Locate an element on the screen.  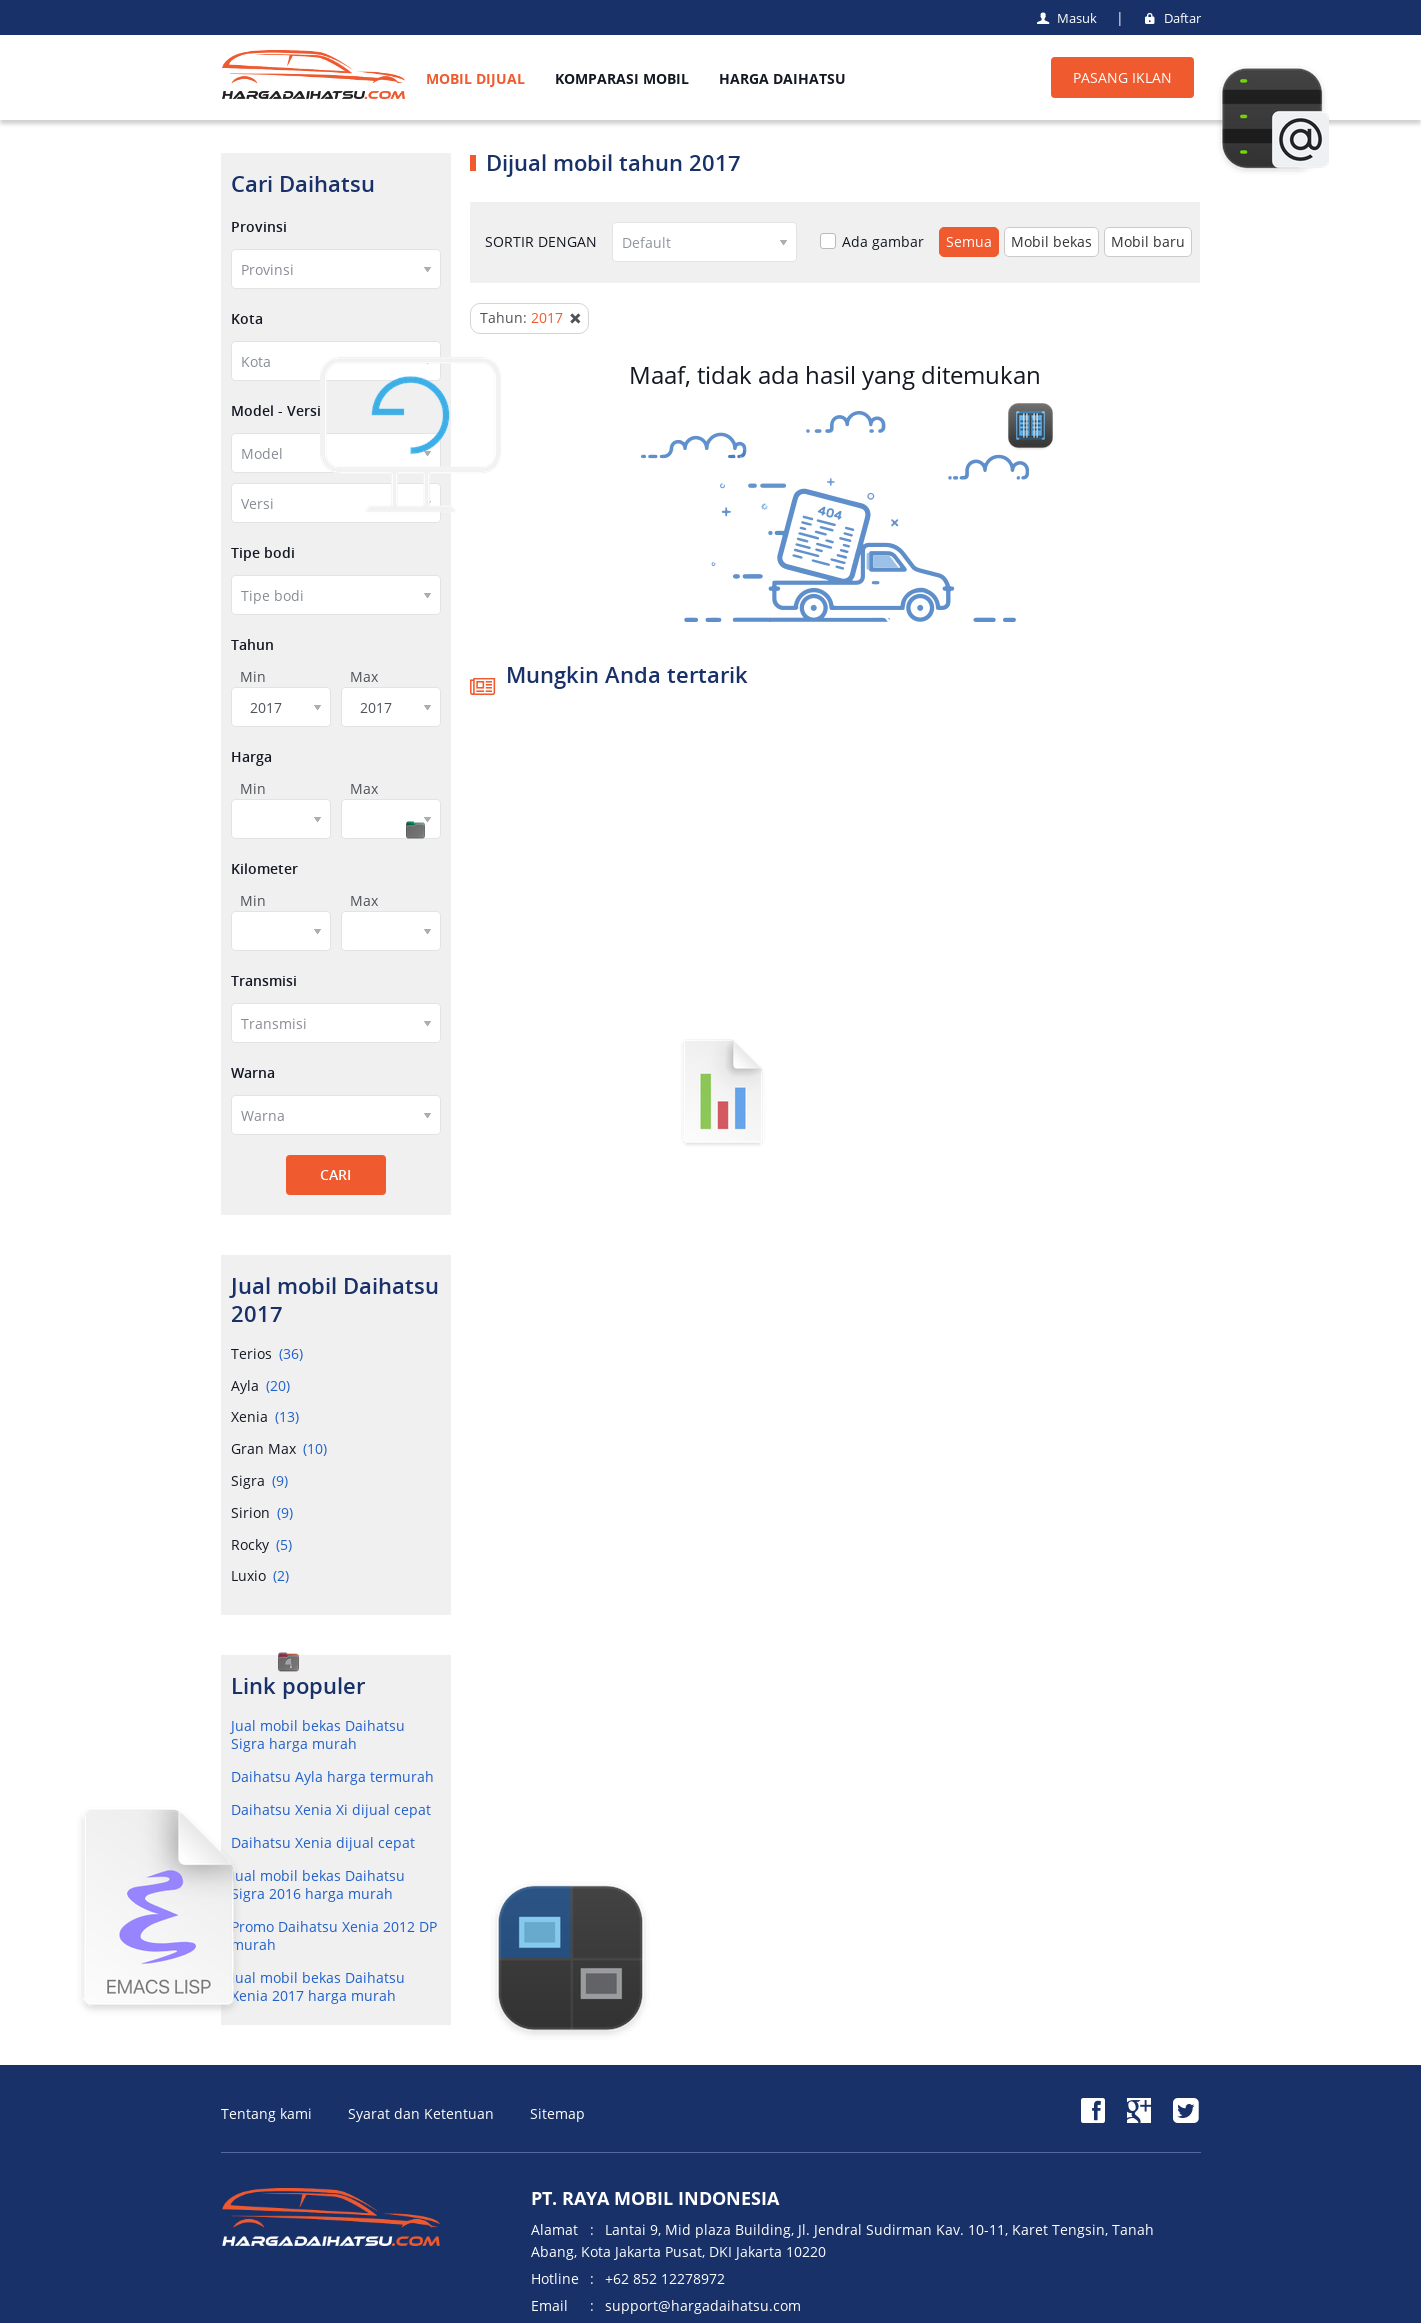
open folder to view contents is located at coordinates (415, 829).